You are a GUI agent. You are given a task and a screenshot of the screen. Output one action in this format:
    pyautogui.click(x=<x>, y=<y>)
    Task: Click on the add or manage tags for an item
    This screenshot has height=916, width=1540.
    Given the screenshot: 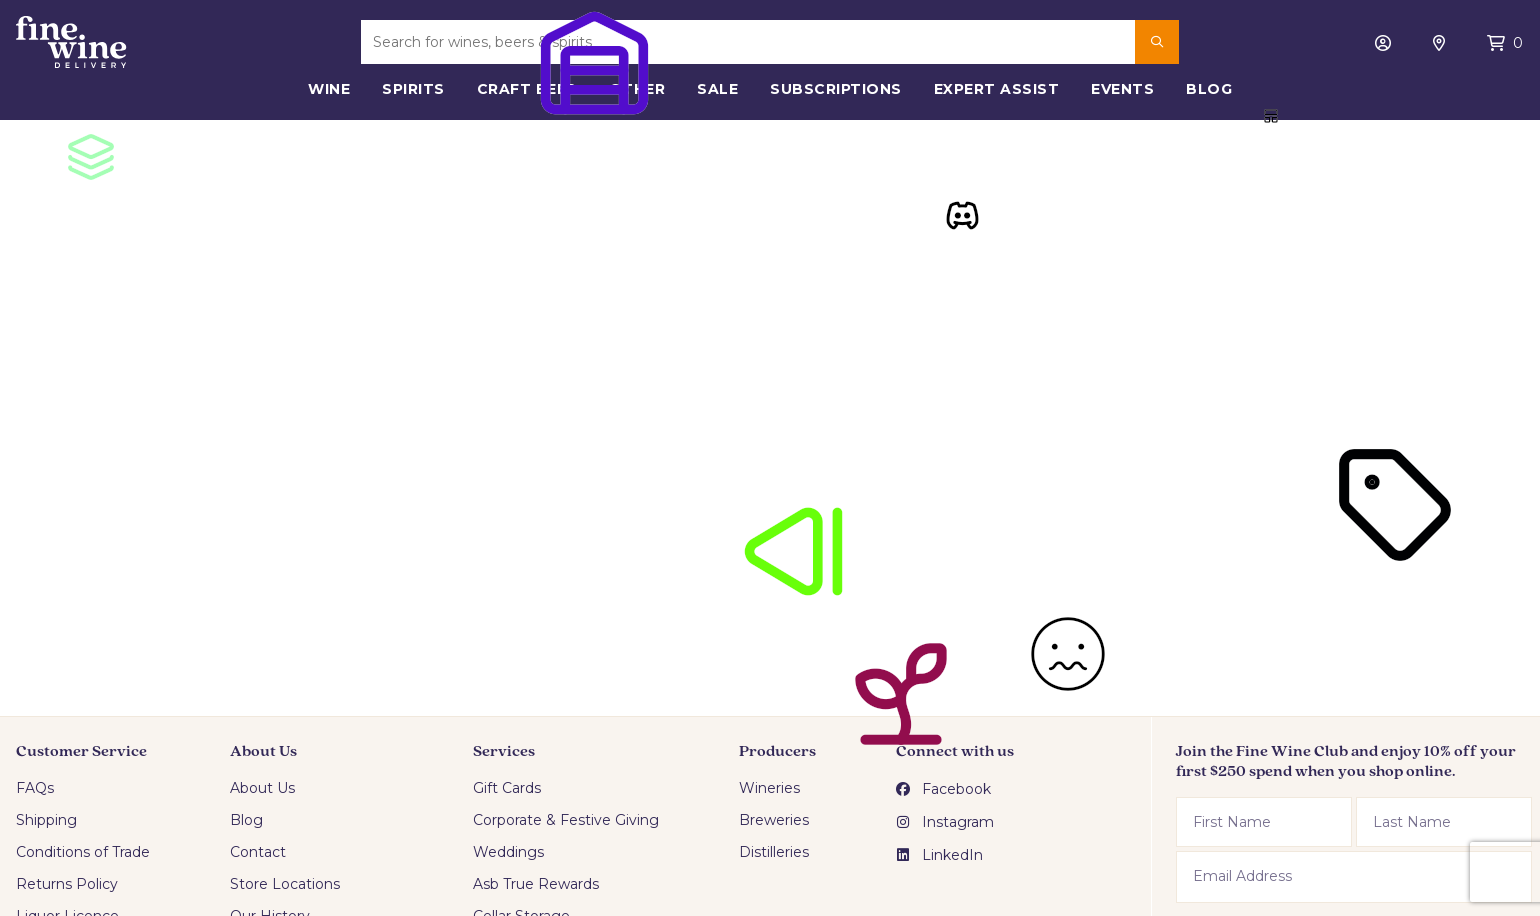 What is the action you would take?
    pyautogui.click(x=1395, y=505)
    